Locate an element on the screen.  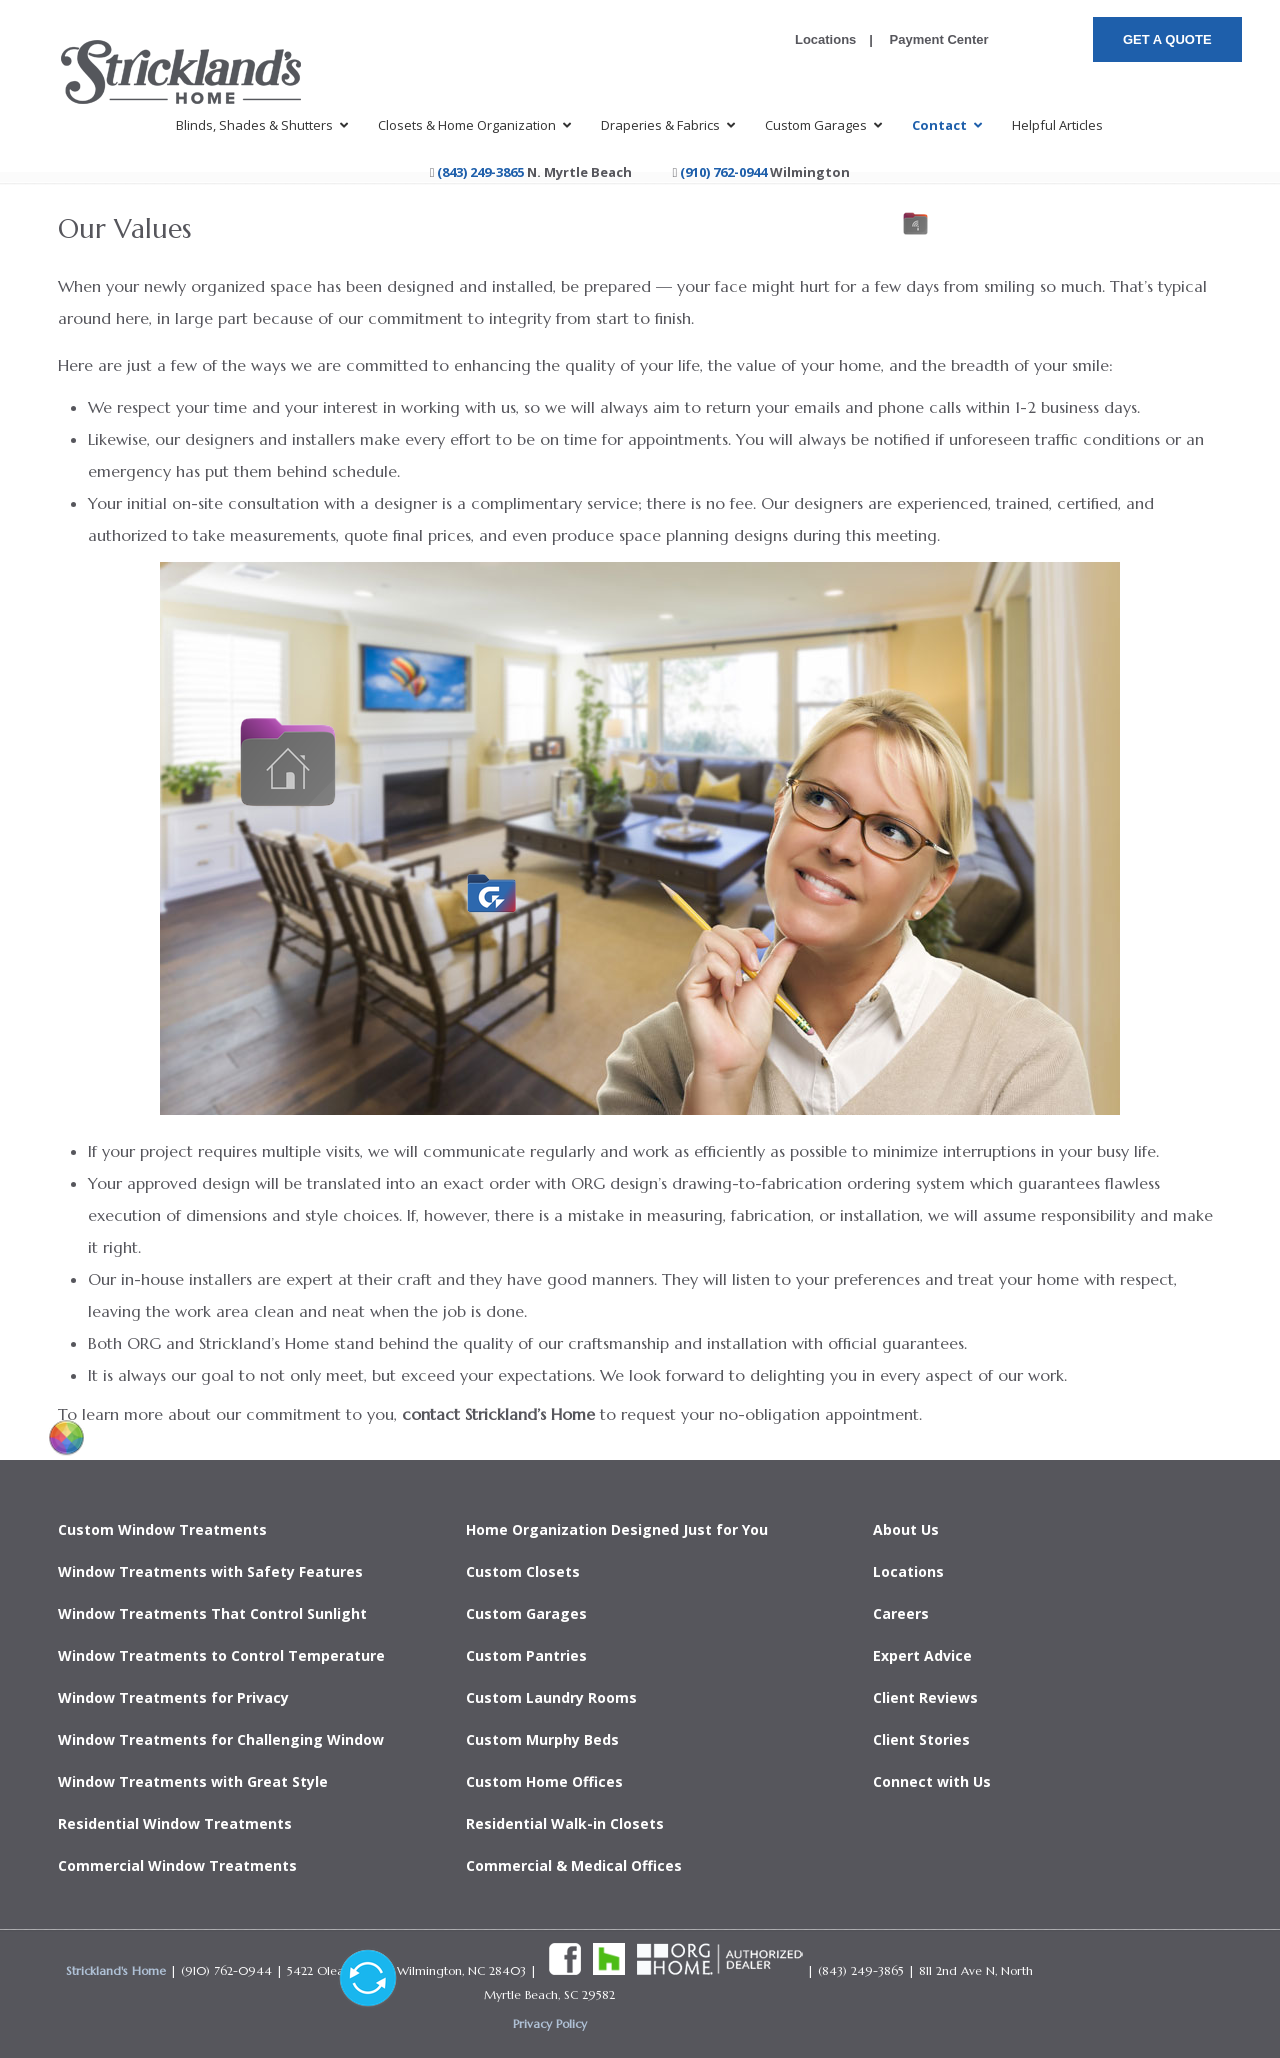
access color and theme preferences is located at coordinates (66, 1437).